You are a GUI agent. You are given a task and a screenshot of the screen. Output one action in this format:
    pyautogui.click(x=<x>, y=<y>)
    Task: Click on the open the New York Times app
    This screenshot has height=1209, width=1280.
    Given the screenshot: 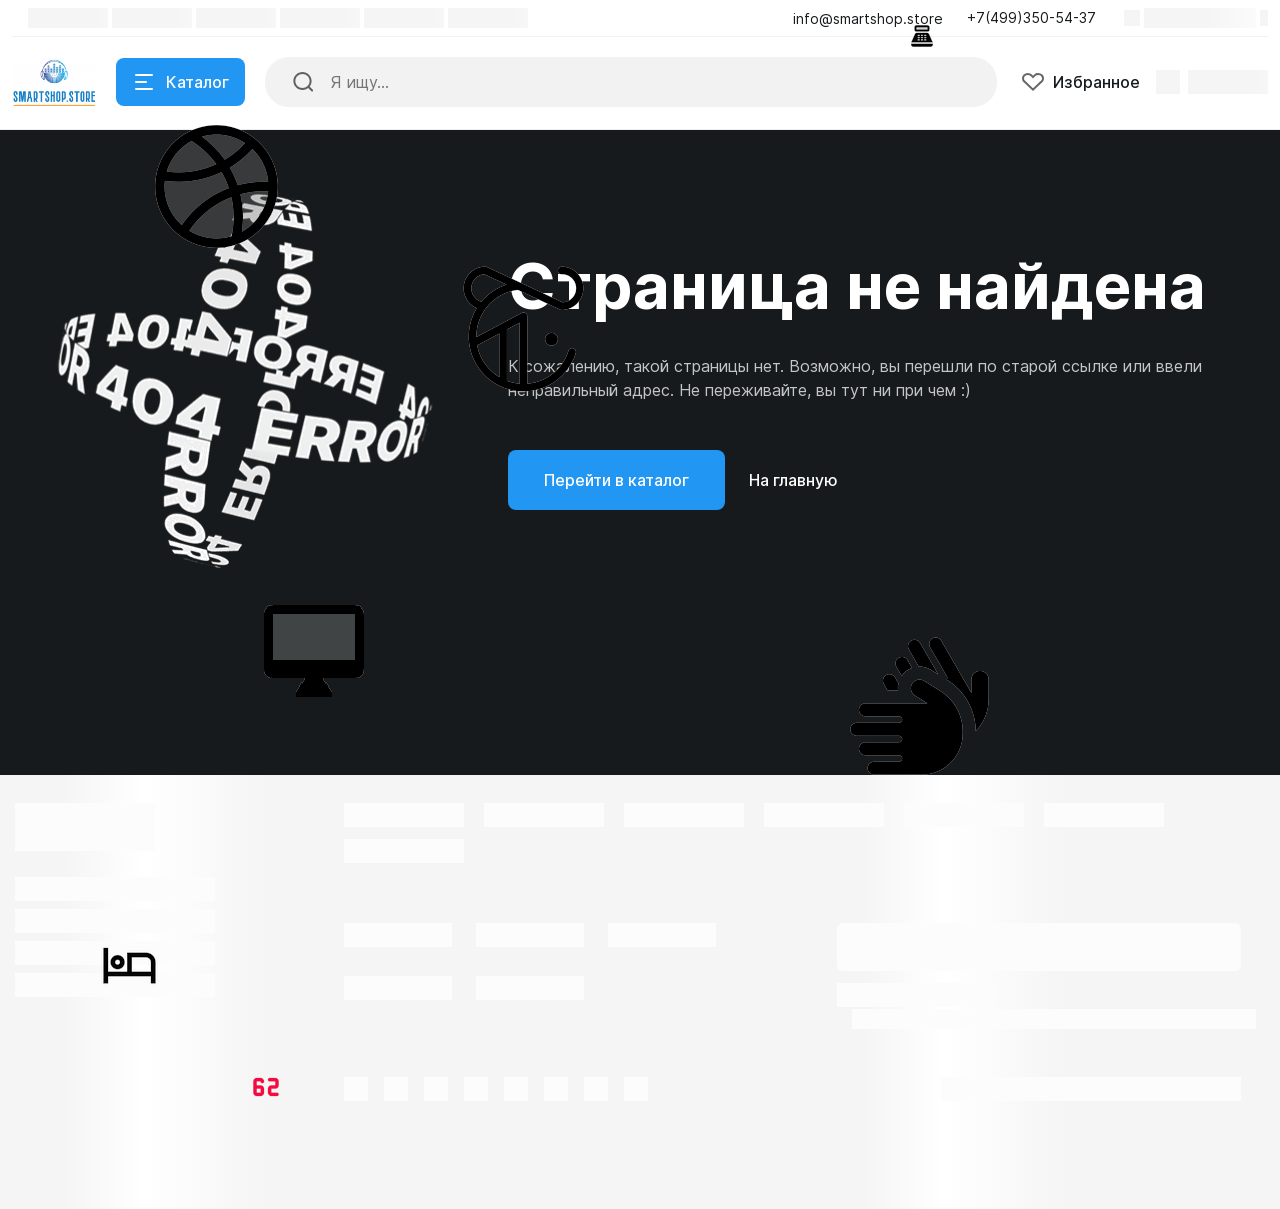 What is the action you would take?
    pyautogui.click(x=523, y=326)
    